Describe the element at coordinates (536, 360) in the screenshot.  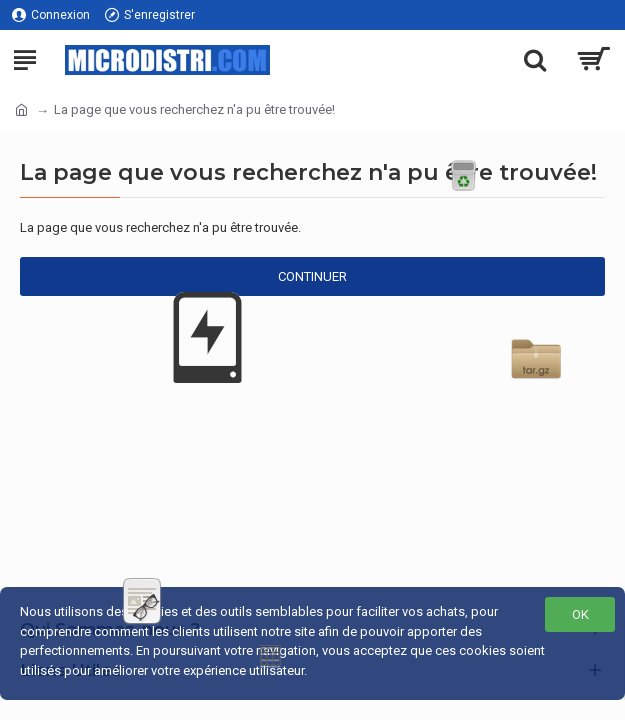
I see `folder containing tar.gz compressed archive files` at that location.